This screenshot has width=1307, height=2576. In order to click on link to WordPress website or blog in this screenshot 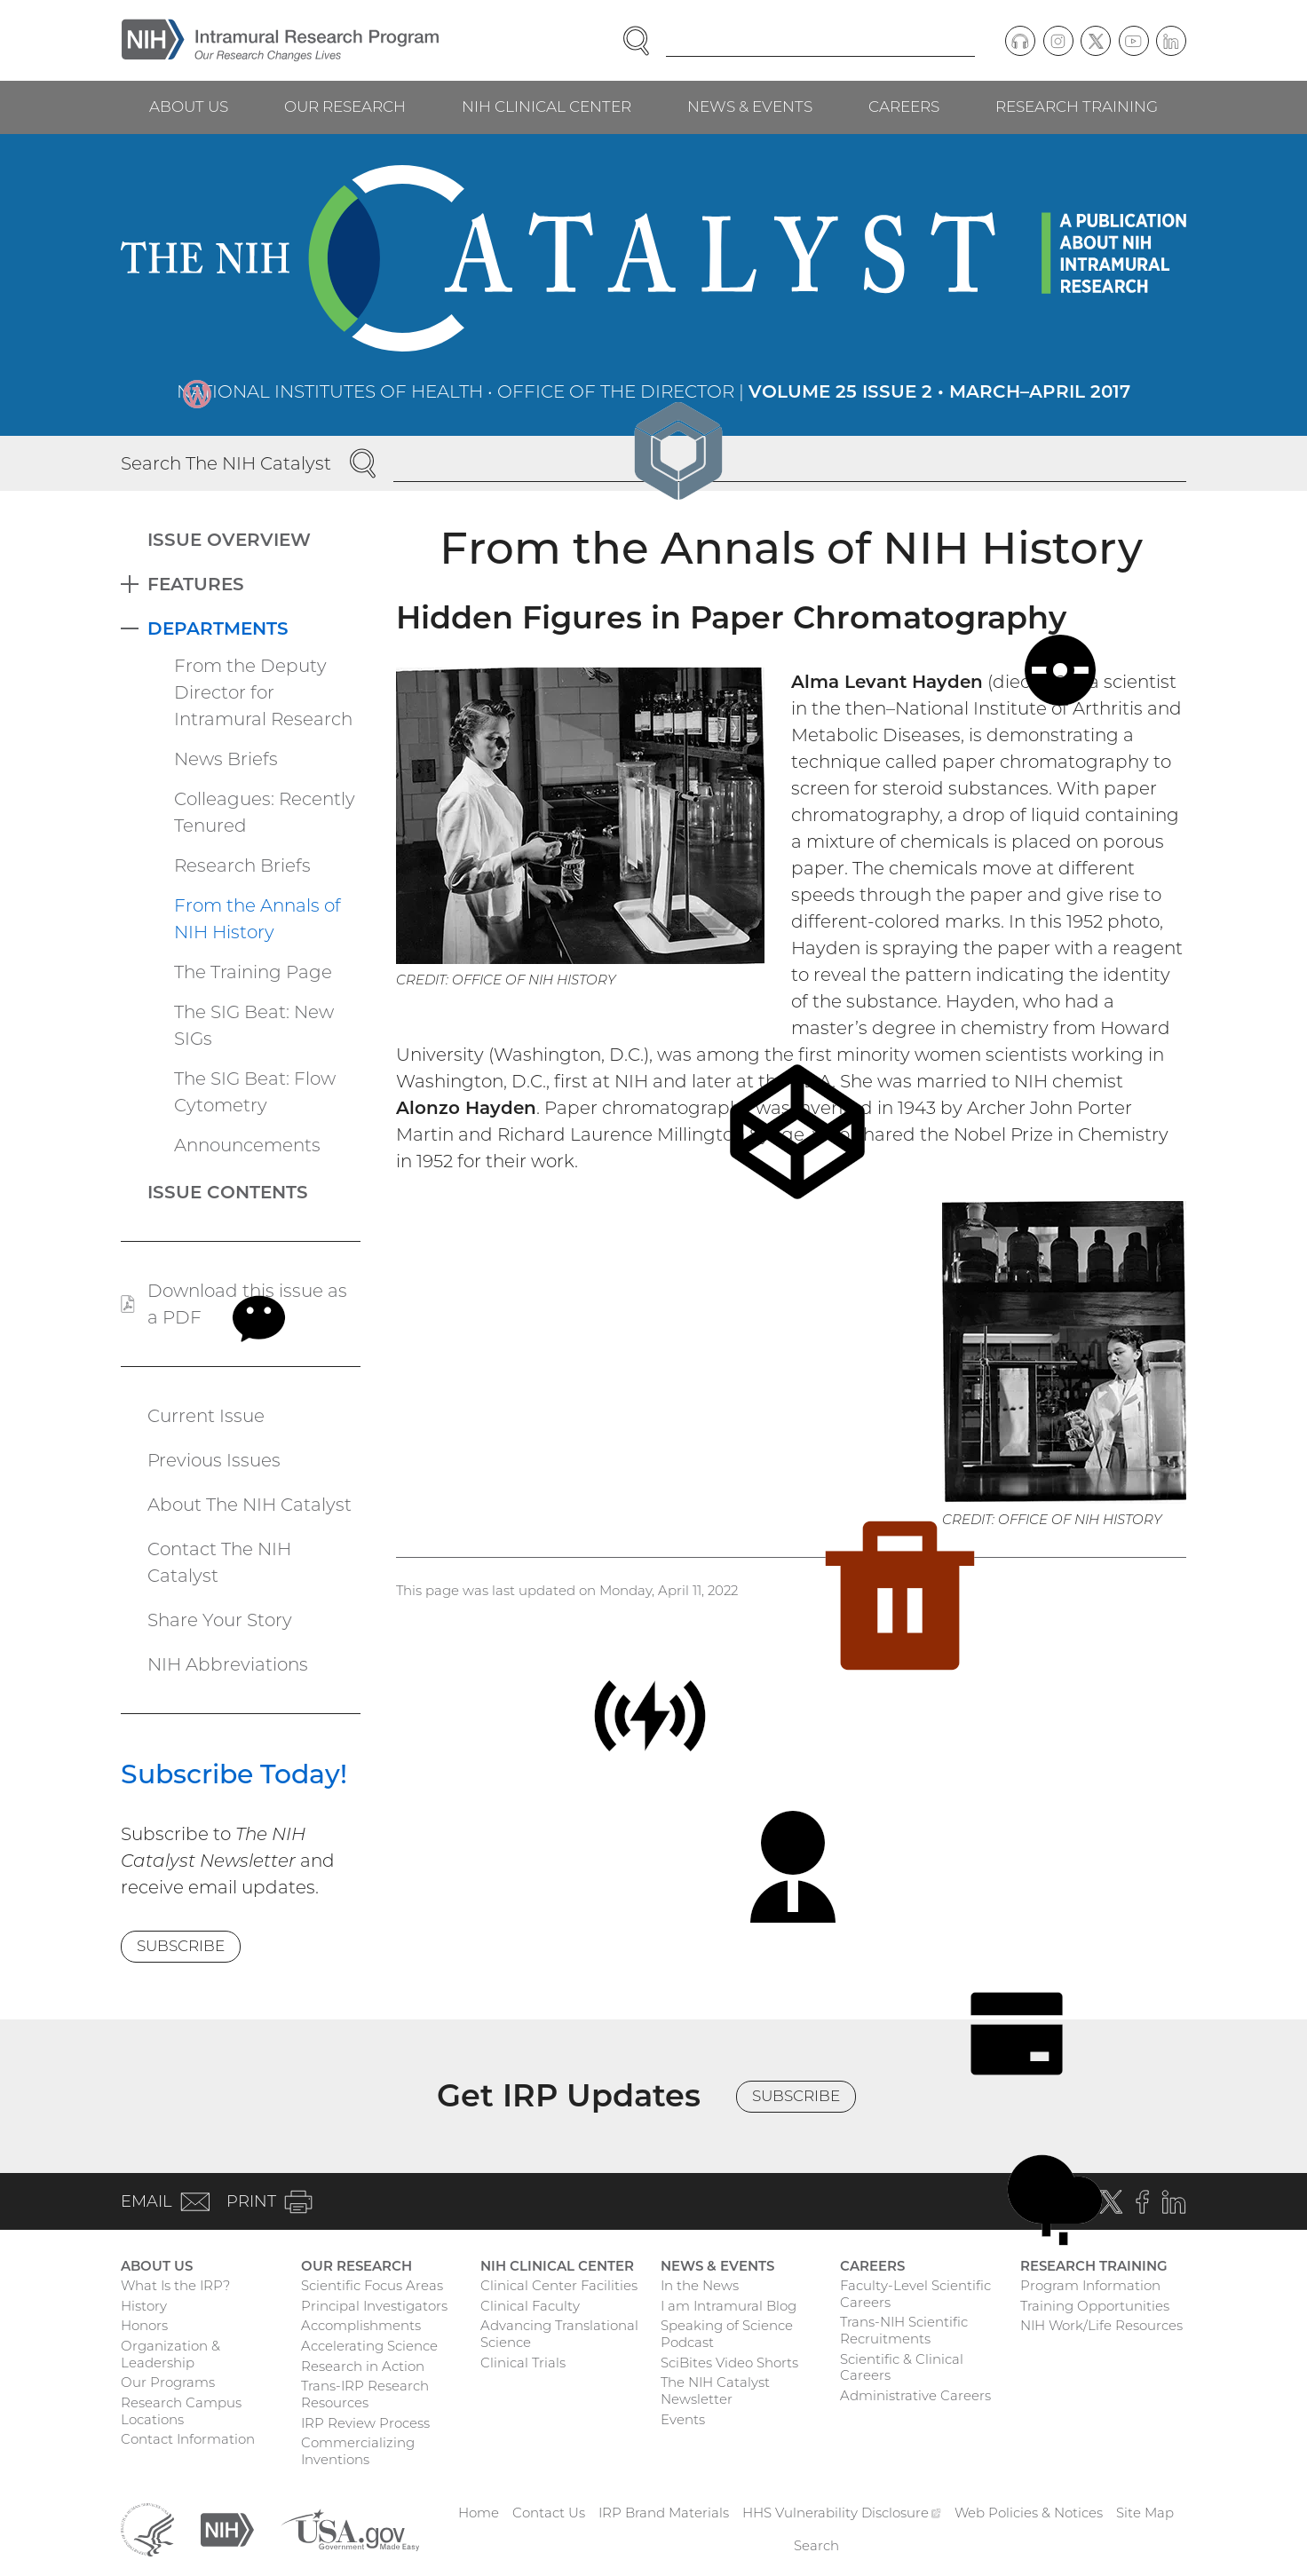, I will do `click(197, 394)`.